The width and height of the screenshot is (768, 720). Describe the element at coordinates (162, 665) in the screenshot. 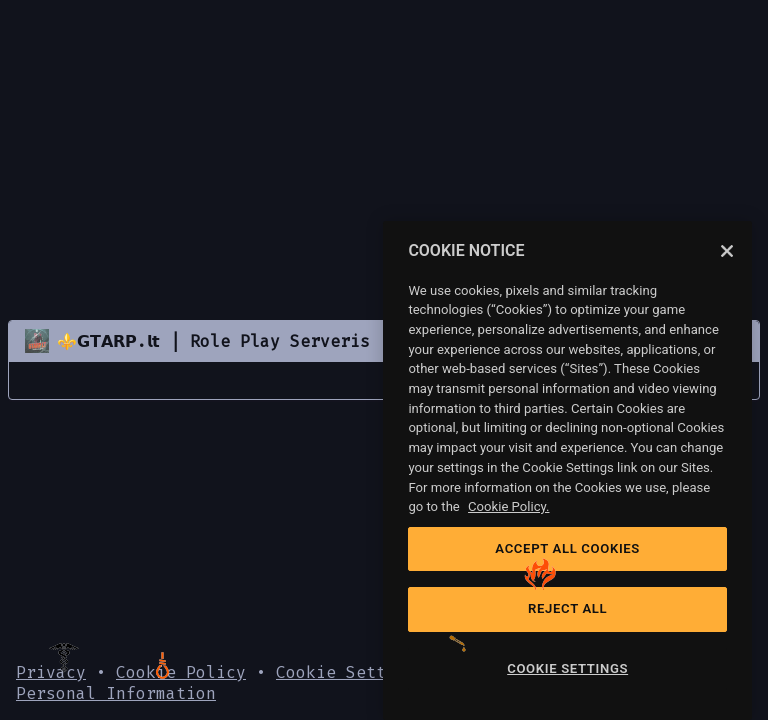

I see `indicates a knot or rope-tying feature` at that location.